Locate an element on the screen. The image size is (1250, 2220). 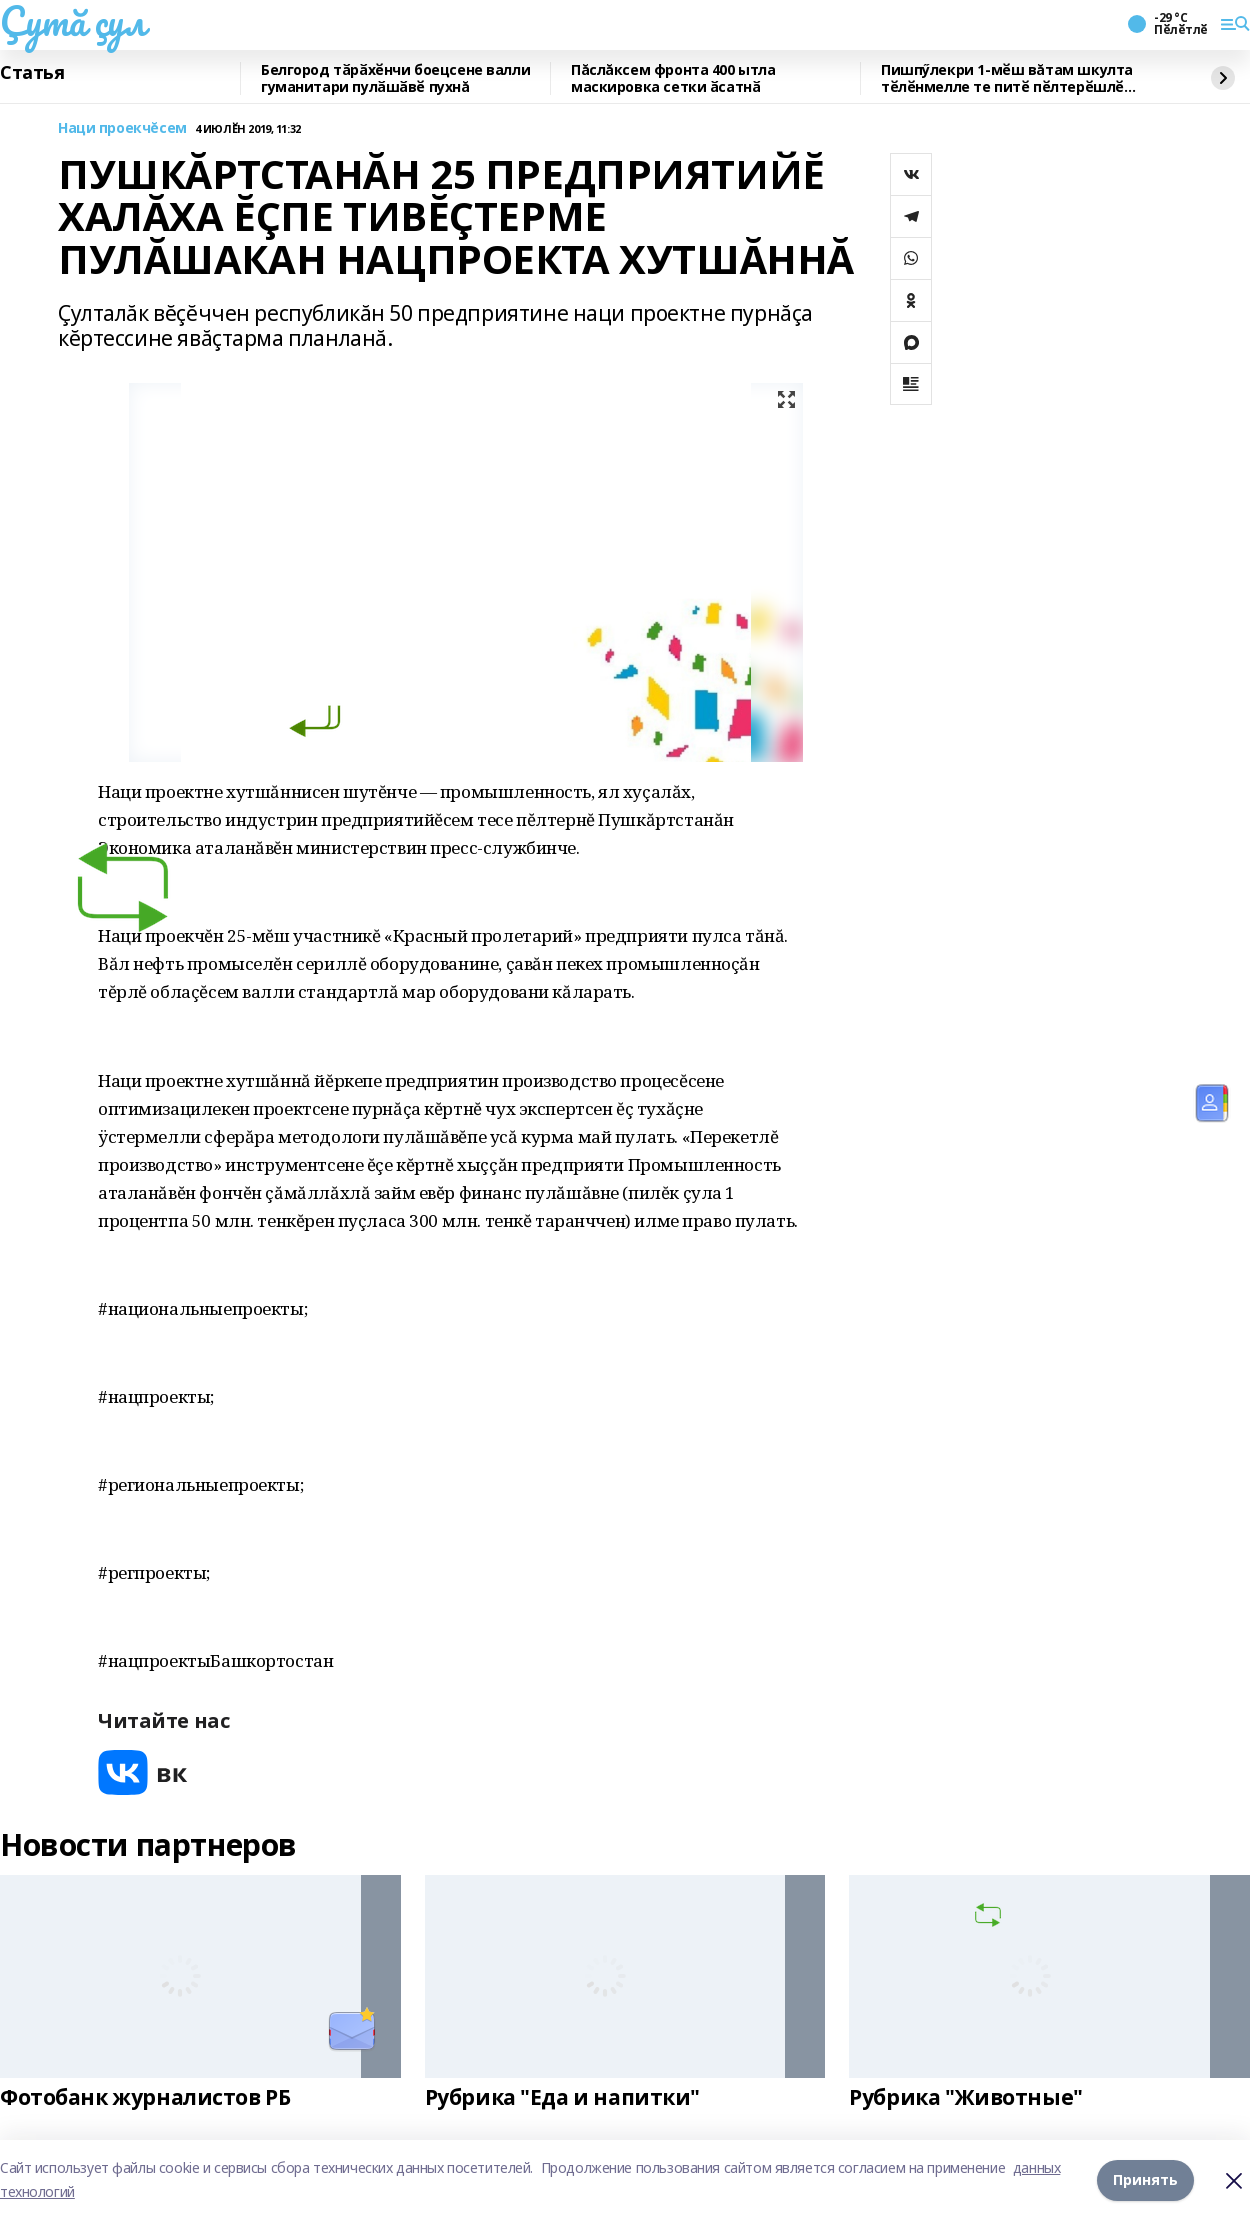
indicates unread email messages is located at coordinates (352, 2031).